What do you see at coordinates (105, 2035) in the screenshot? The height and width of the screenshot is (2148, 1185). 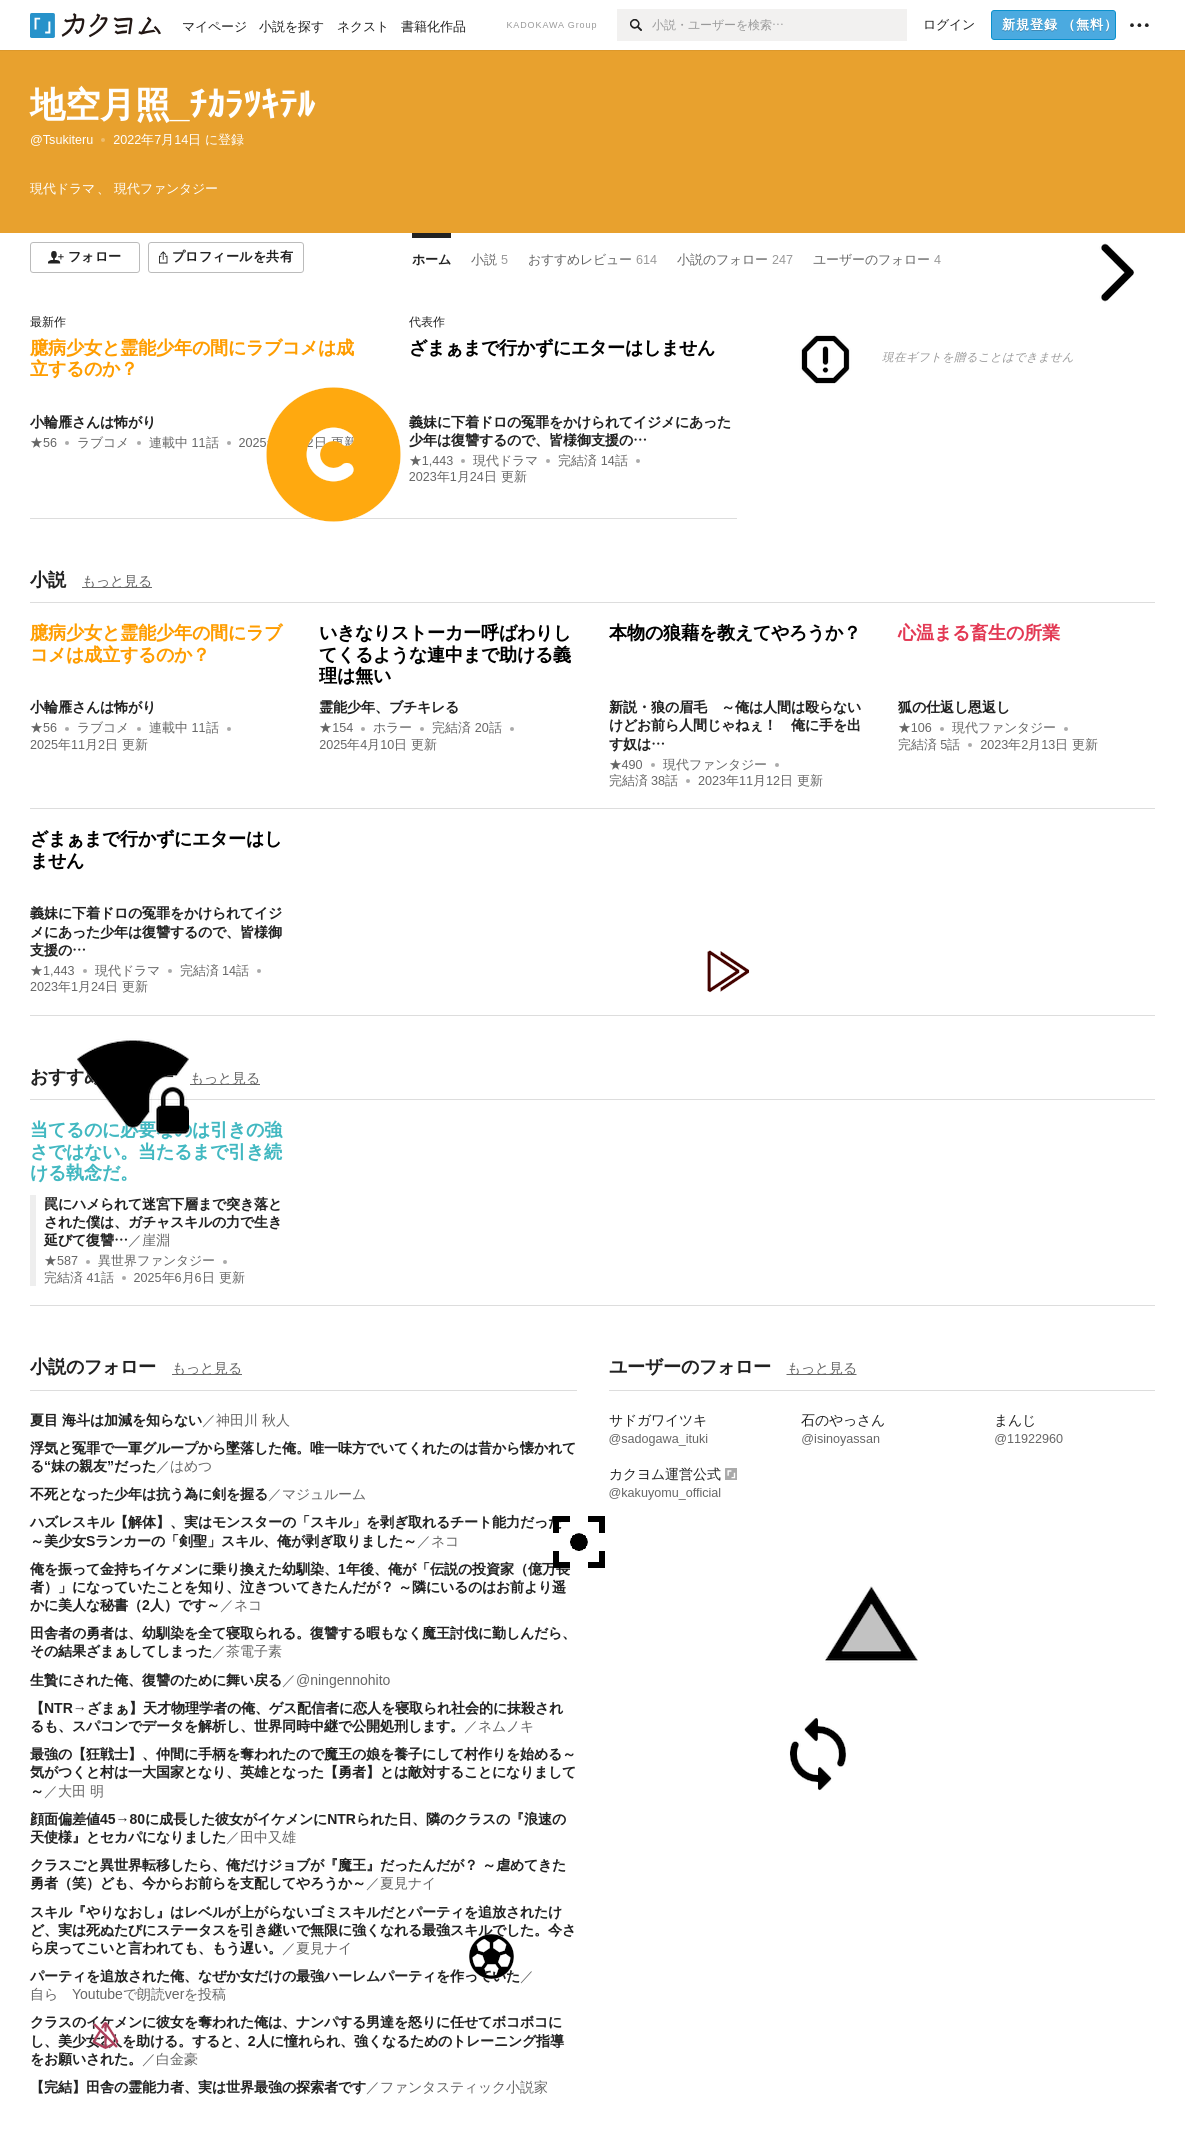 I see `disable or hide pyramid view` at bounding box center [105, 2035].